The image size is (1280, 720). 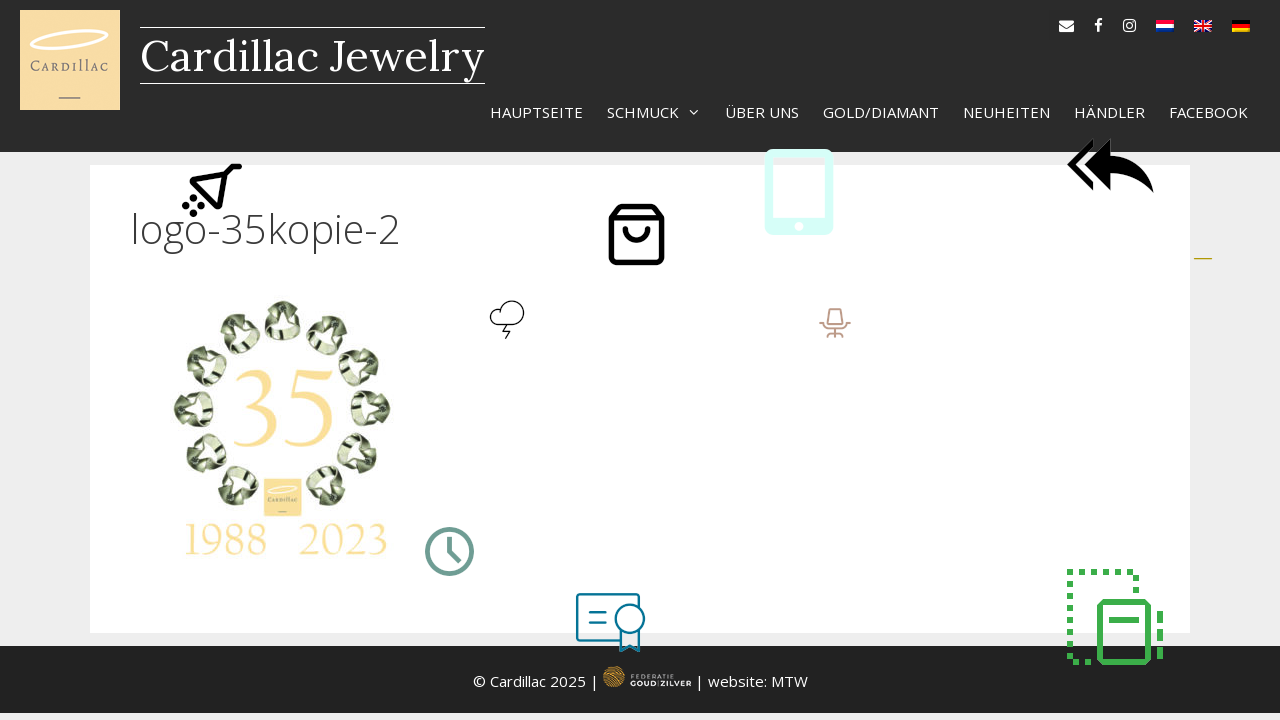 I want to click on view your shopping cart, so click(x=636, y=234).